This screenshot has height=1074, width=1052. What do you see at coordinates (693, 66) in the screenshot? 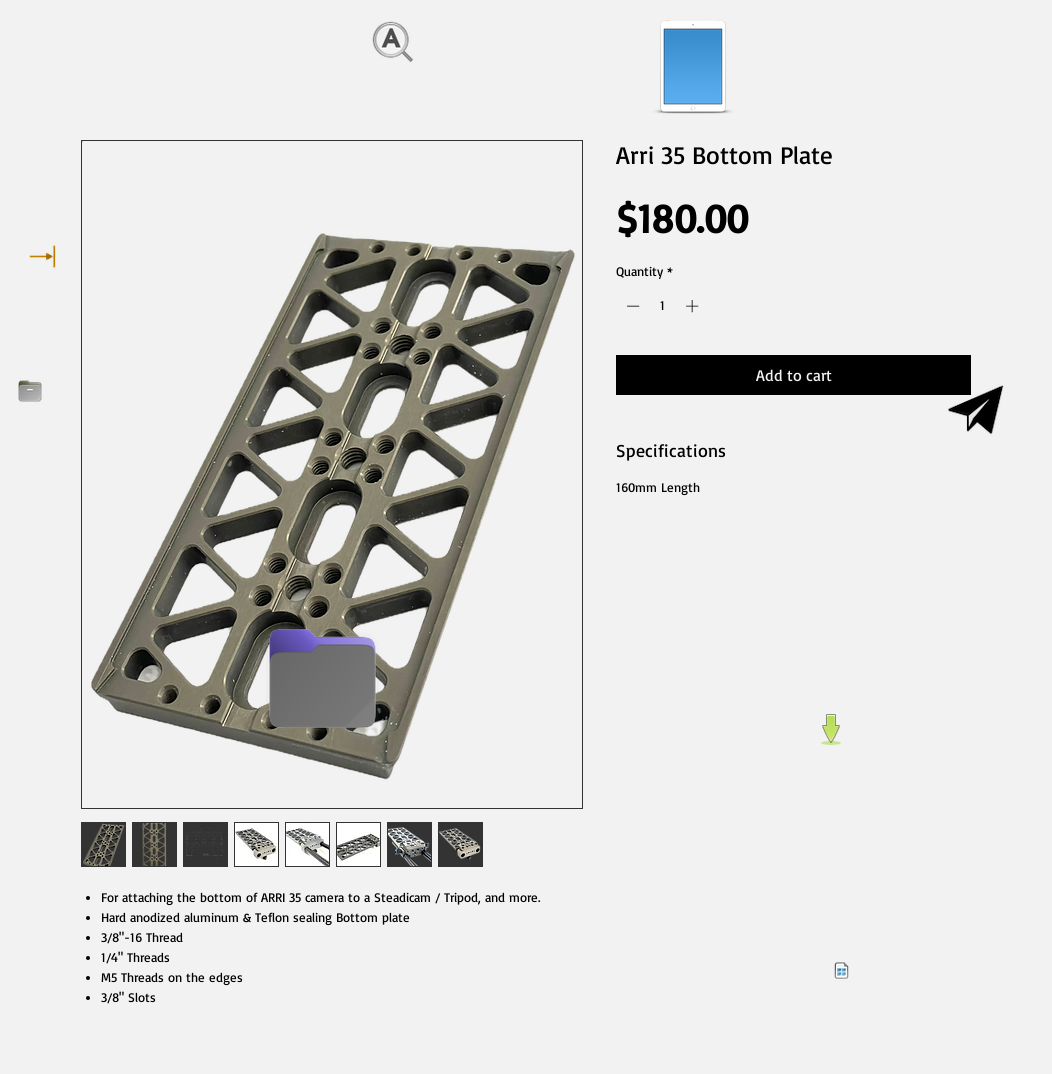
I see `iPad Air 2 device with cellular connectivity` at bounding box center [693, 66].